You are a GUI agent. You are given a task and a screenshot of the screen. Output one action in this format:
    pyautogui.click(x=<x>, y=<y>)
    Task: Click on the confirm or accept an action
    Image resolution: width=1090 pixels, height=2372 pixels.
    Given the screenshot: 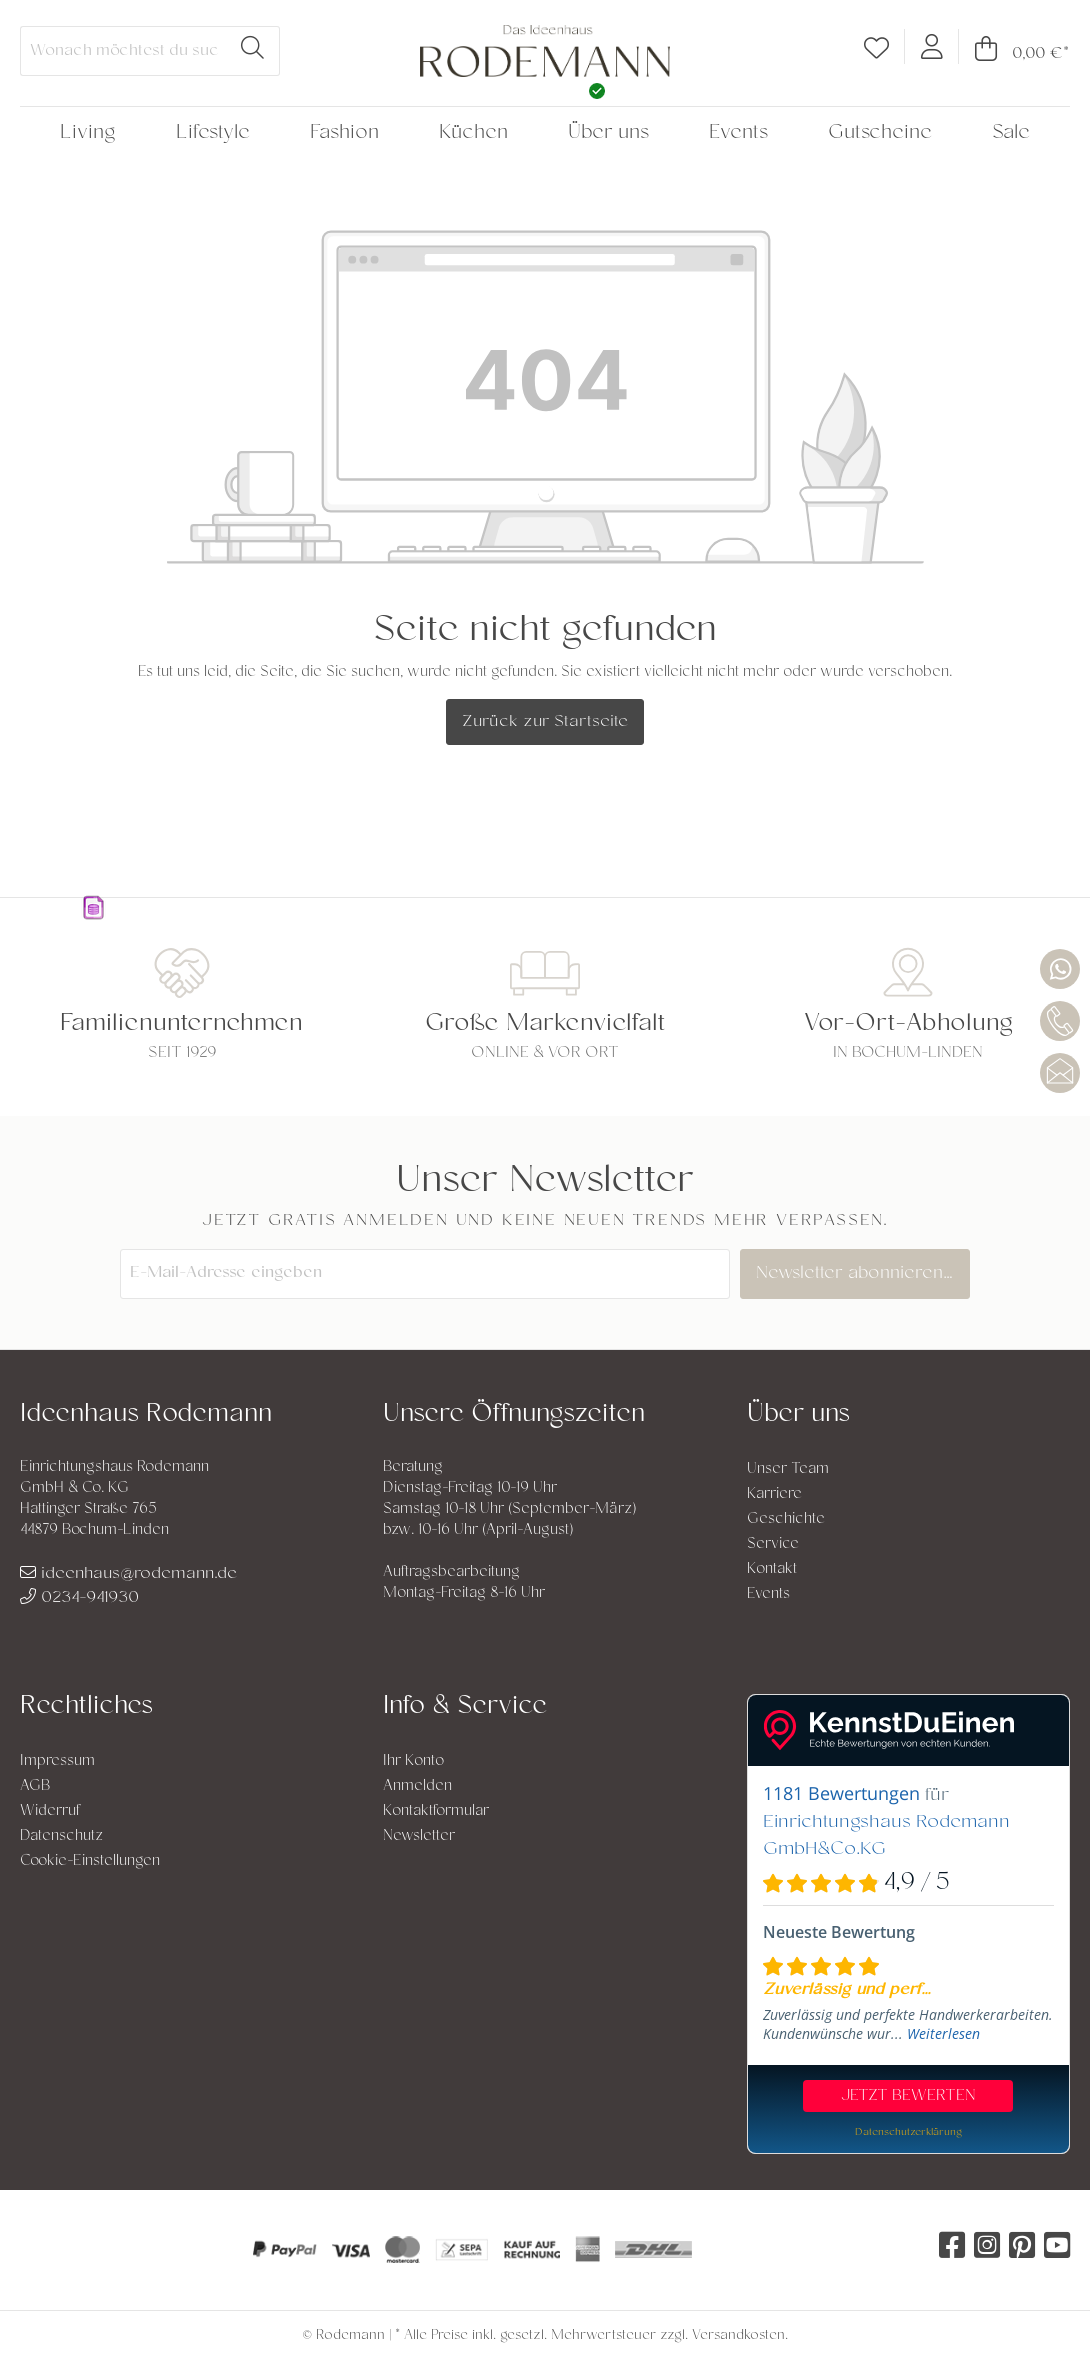 What is the action you would take?
    pyautogui.click(x=597, y=91)
    